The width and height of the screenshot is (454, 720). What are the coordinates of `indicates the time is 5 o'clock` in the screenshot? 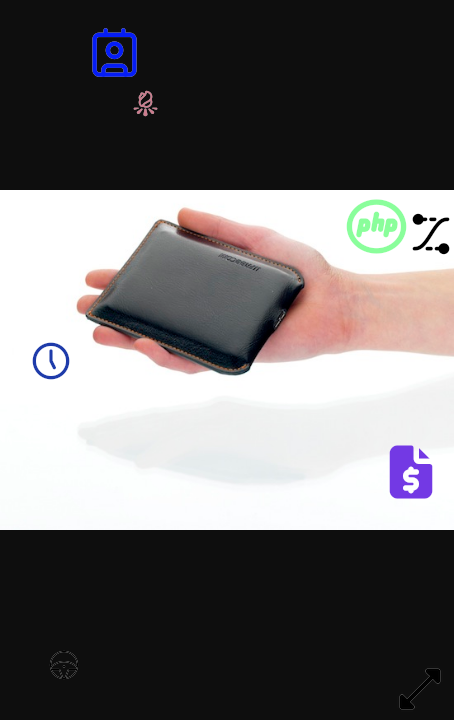 It's located at (51, 361).